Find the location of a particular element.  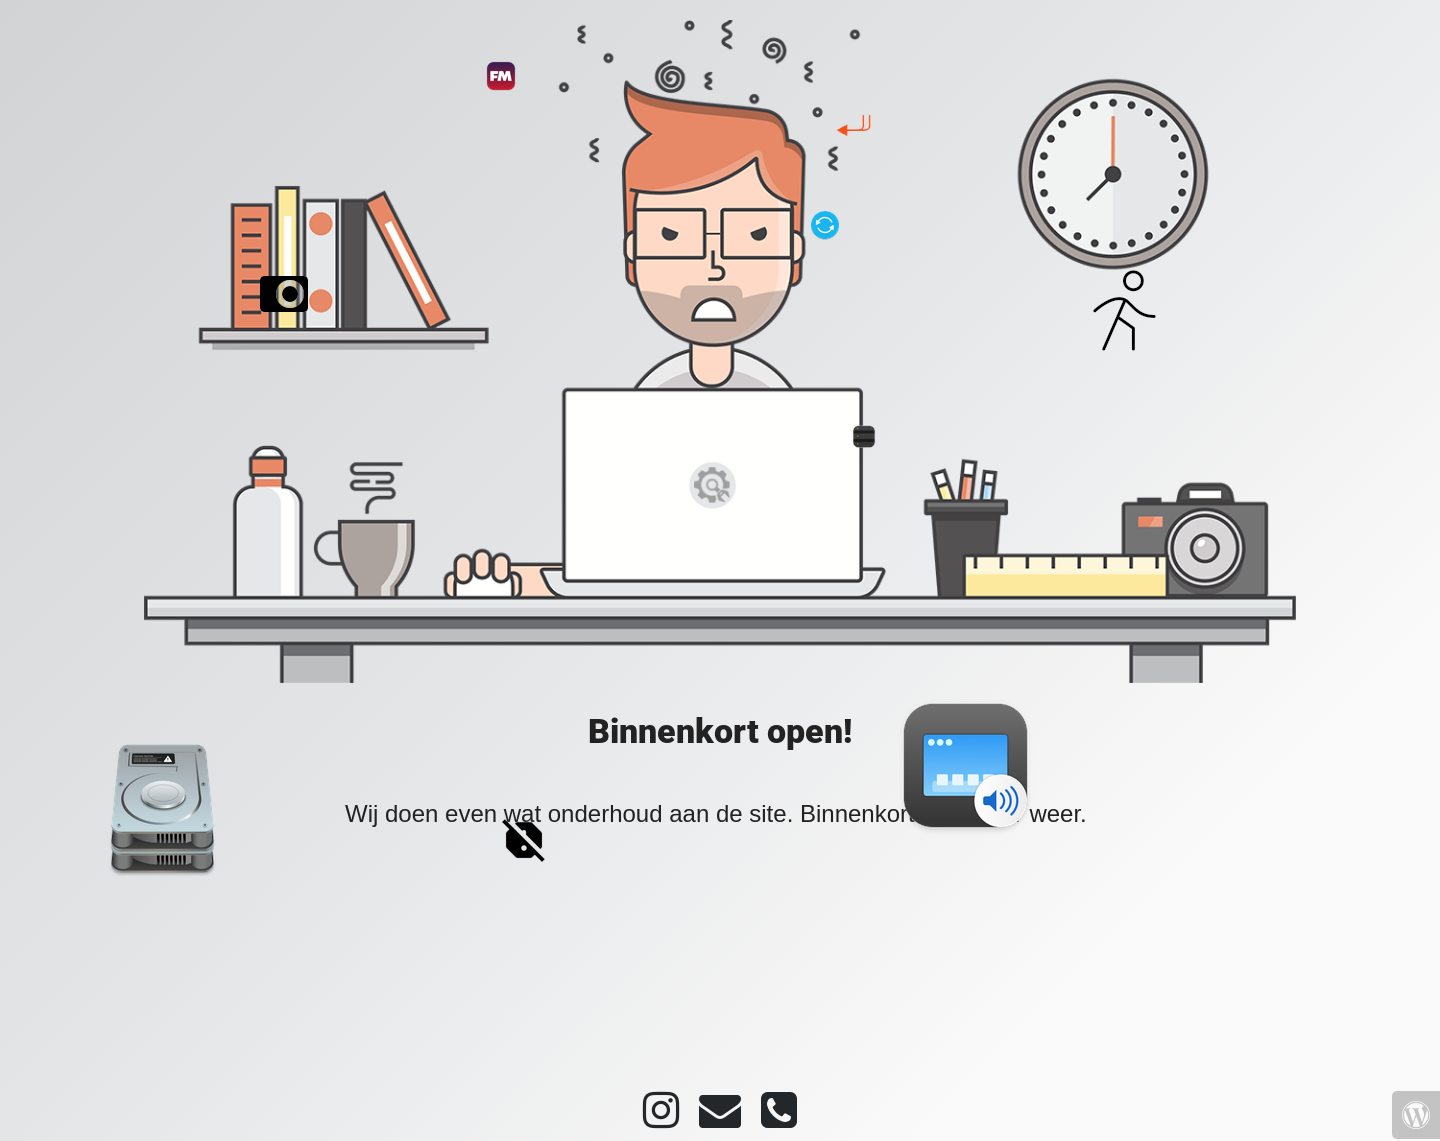

disable or turn off reporting is located at coordinates (524, 840).